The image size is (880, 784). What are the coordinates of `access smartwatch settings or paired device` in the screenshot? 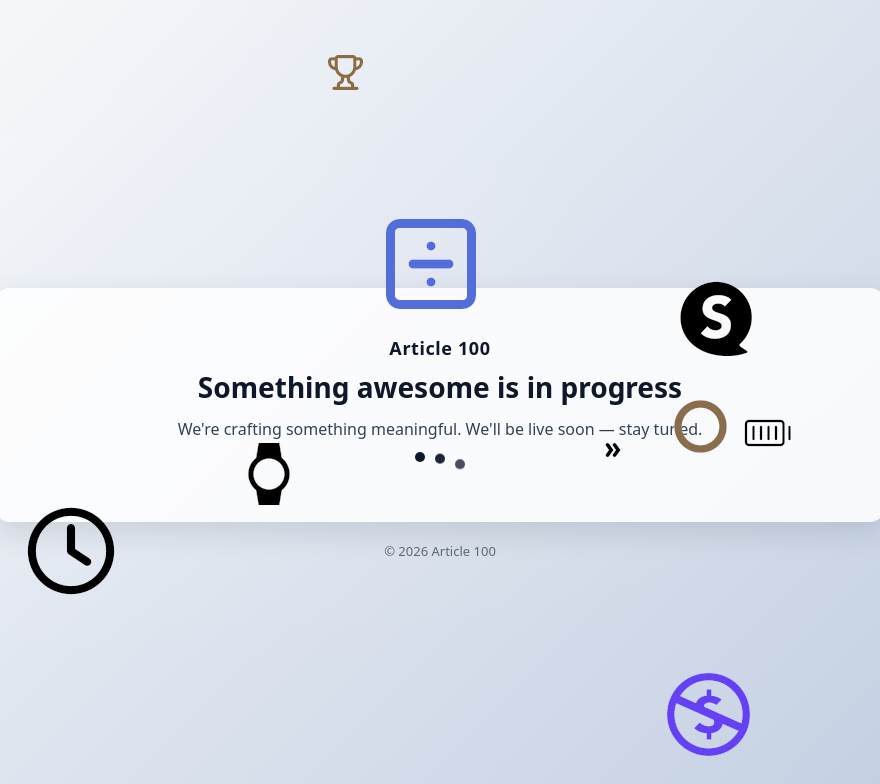 It's located at (269, 474).